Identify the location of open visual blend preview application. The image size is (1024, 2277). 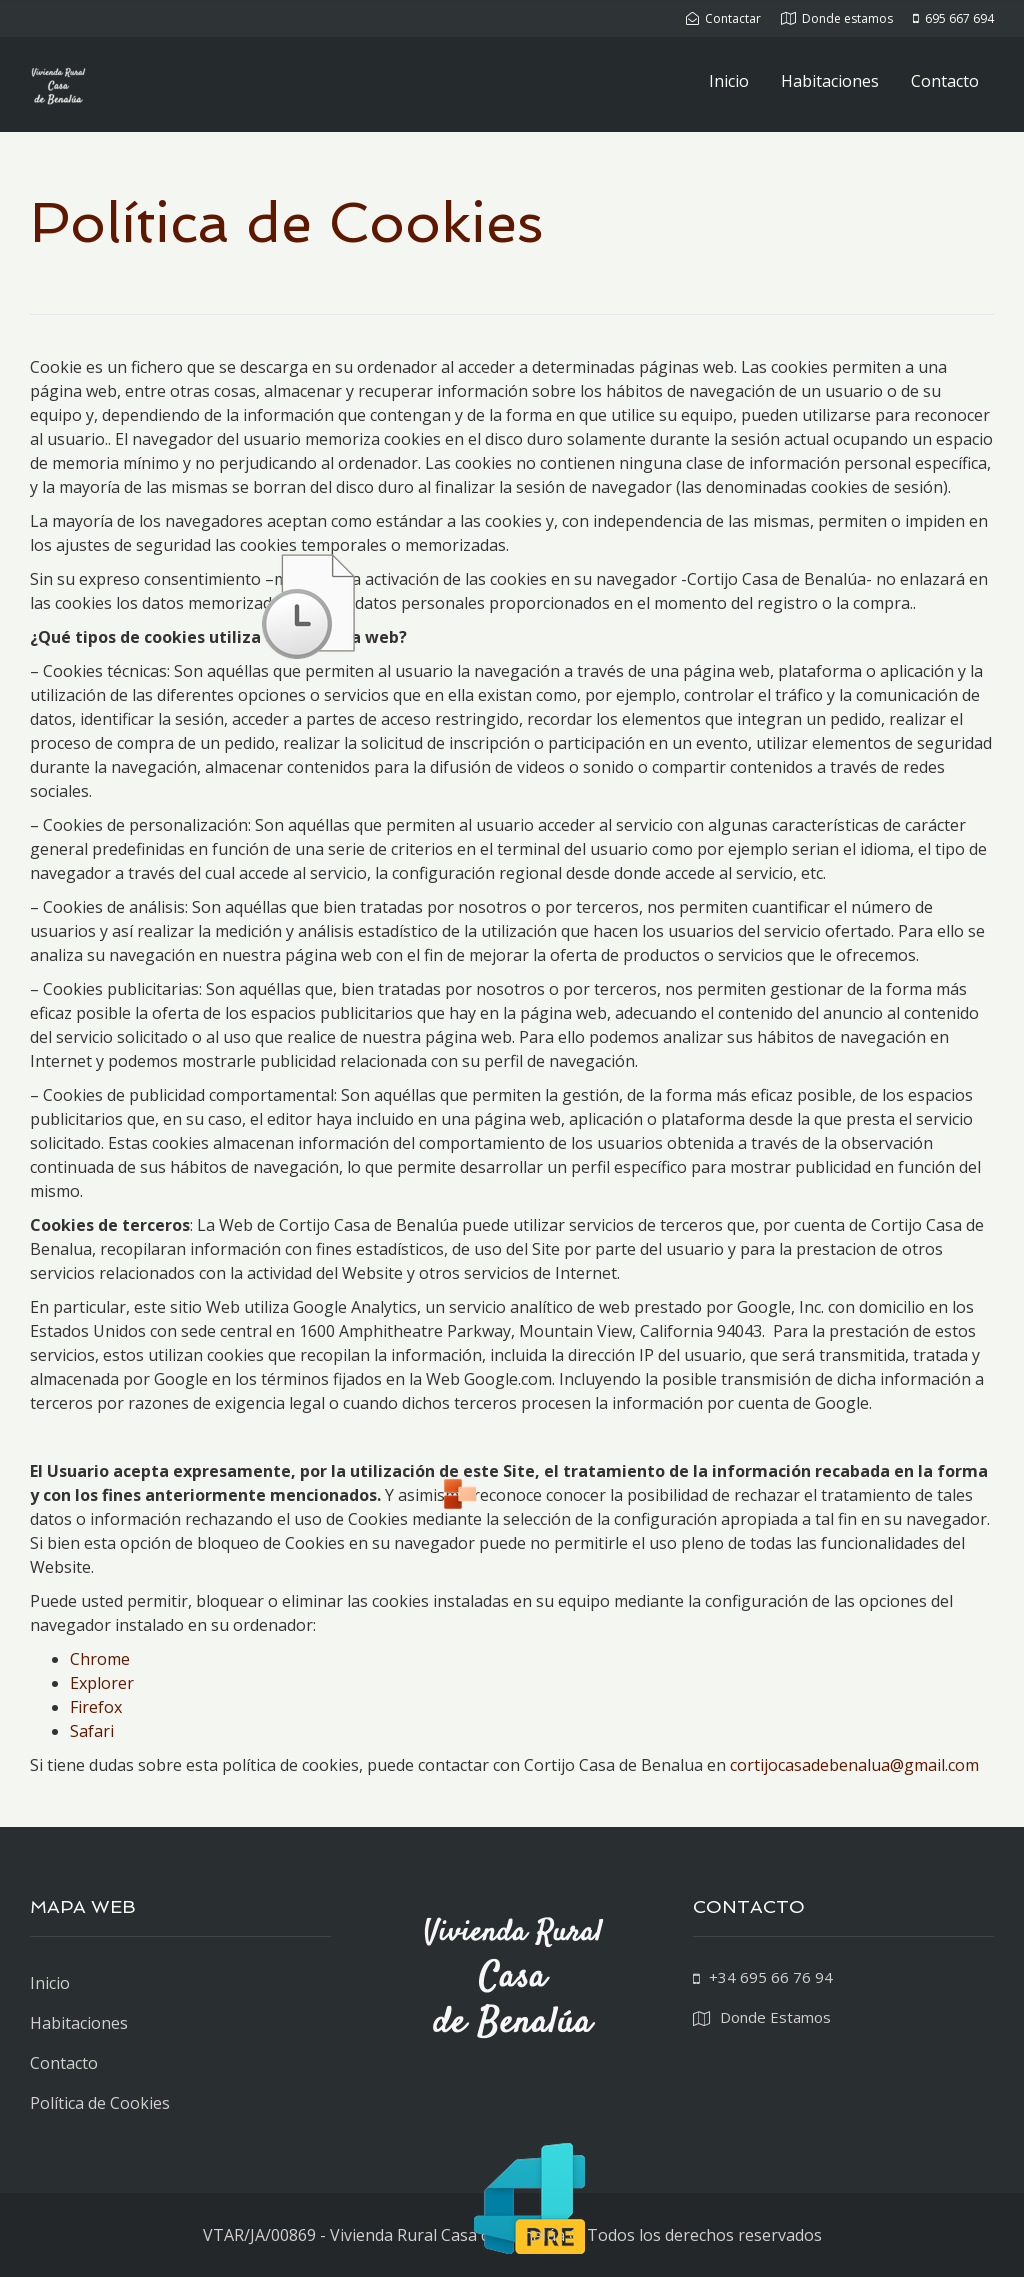
(529, 2198).